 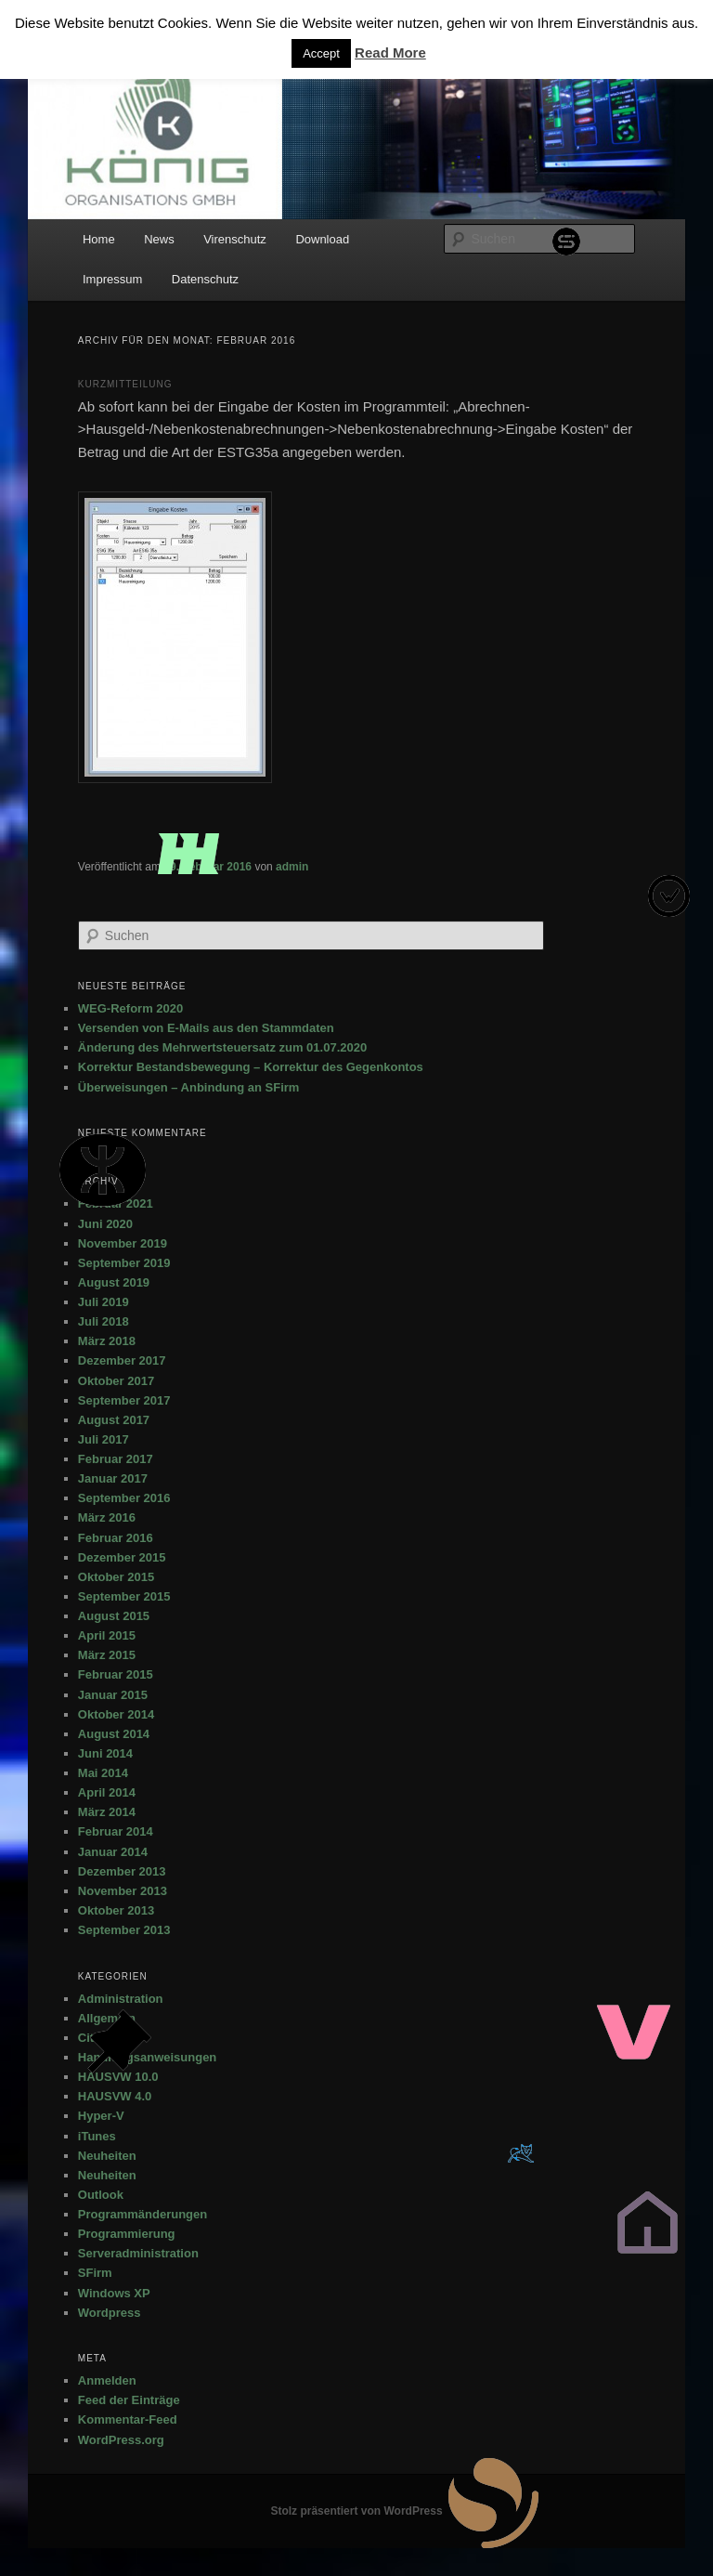 I want to click on opensearch branding or product logo, so click(x=493, y=2503).